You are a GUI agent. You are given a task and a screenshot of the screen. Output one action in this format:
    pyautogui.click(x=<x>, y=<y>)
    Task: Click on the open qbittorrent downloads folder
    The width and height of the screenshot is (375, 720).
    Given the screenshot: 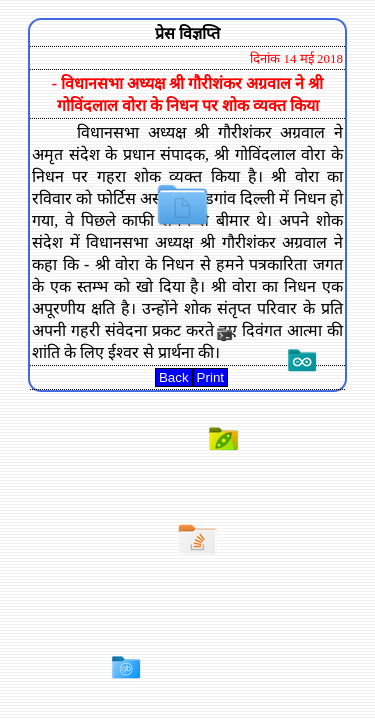 What is the action you would take?
    pyautogui.click(x=126, y=668)
    